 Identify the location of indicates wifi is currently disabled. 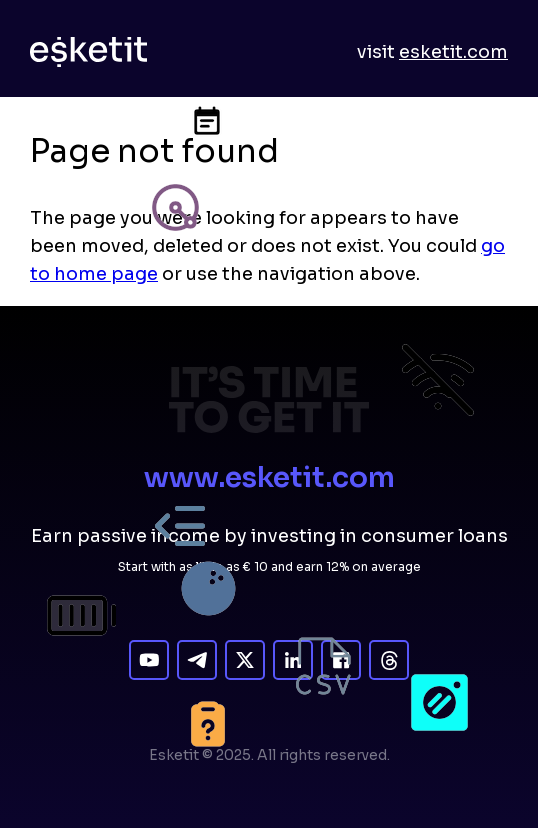
(438, 380).